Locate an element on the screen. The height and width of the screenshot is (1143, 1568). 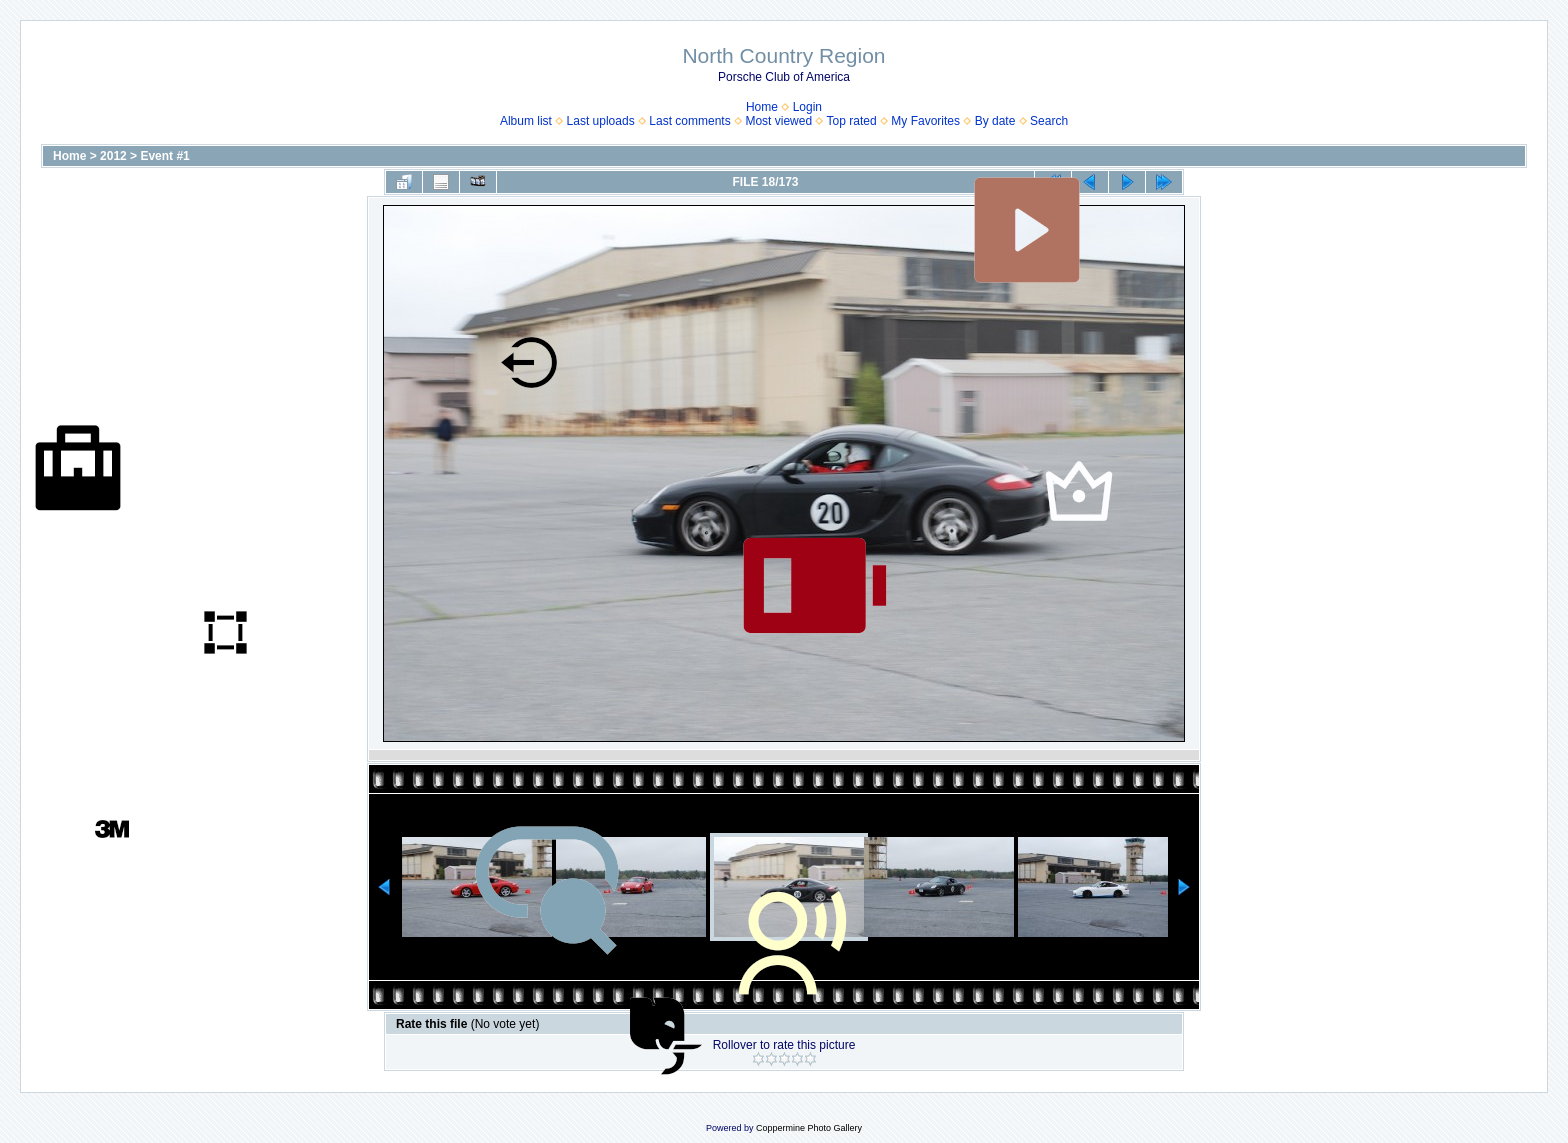
log out of your account is located at coordinates (531, 362).